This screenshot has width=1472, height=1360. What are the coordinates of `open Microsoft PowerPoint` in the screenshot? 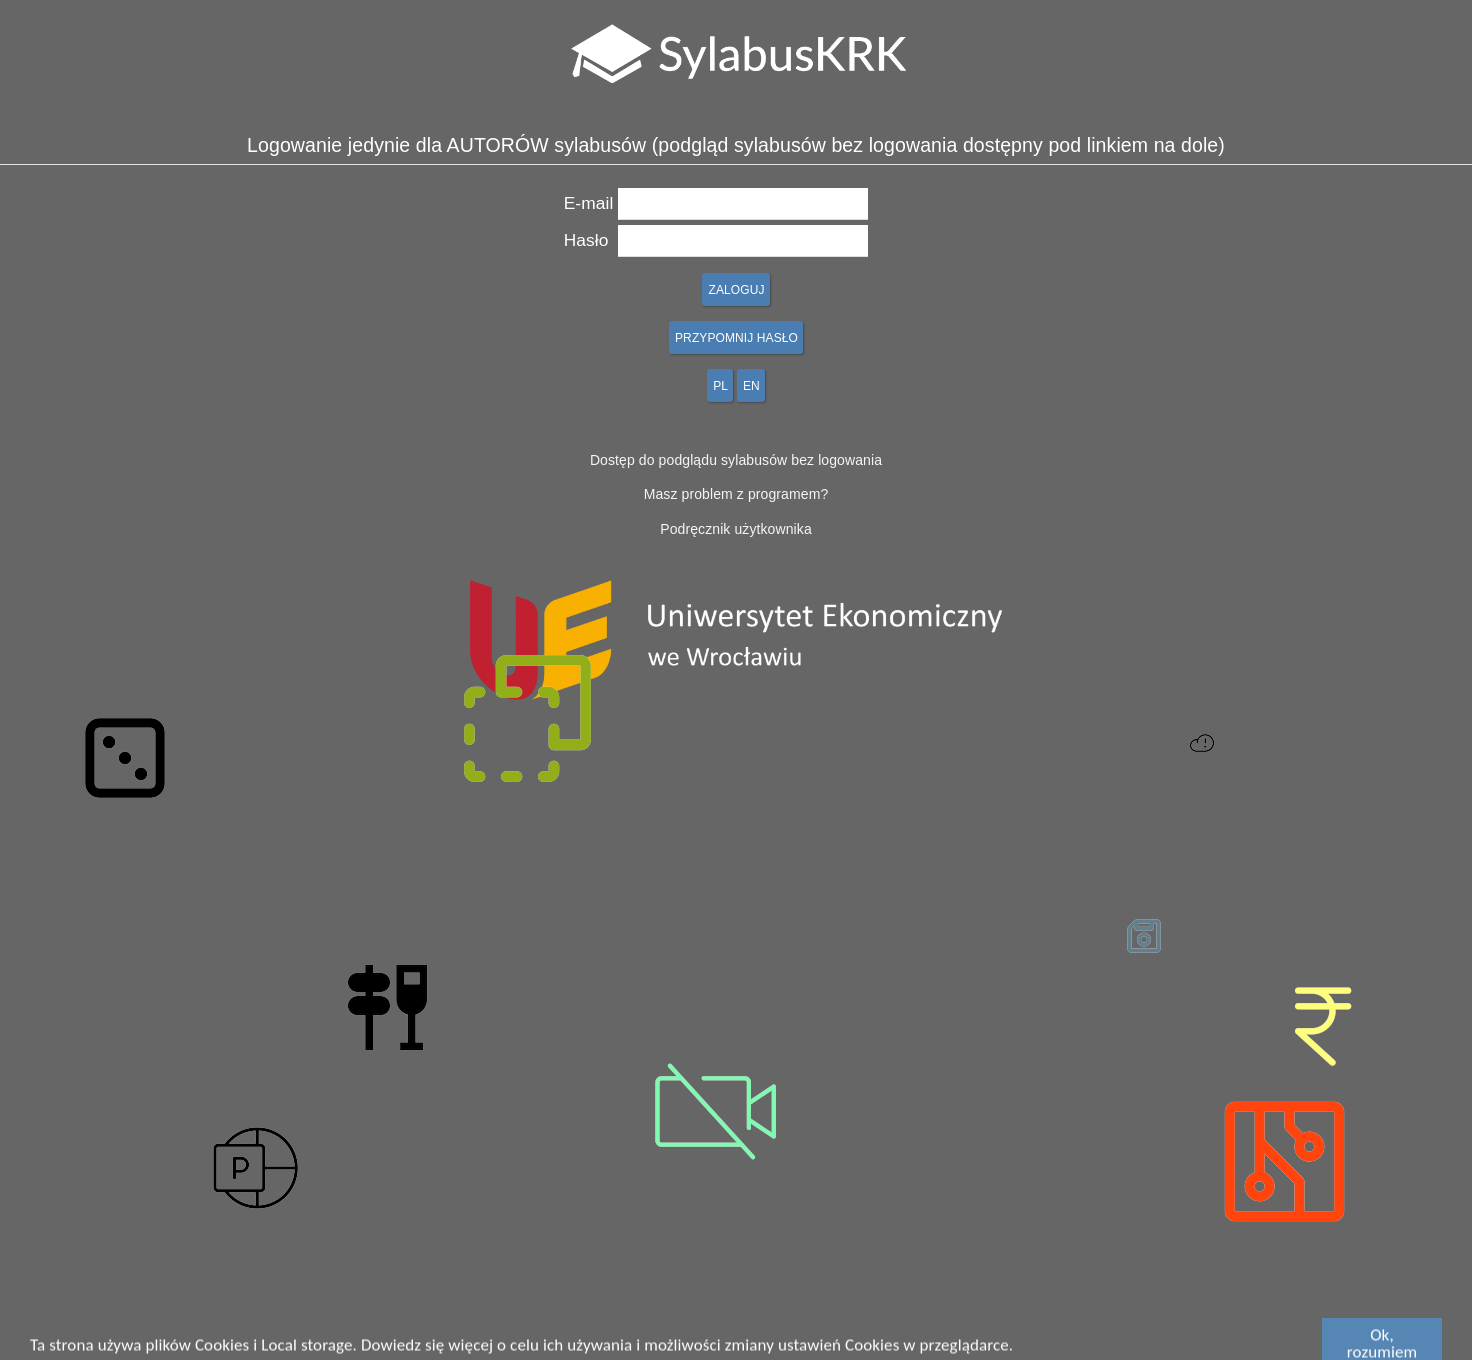 It's located at (254, 1168).